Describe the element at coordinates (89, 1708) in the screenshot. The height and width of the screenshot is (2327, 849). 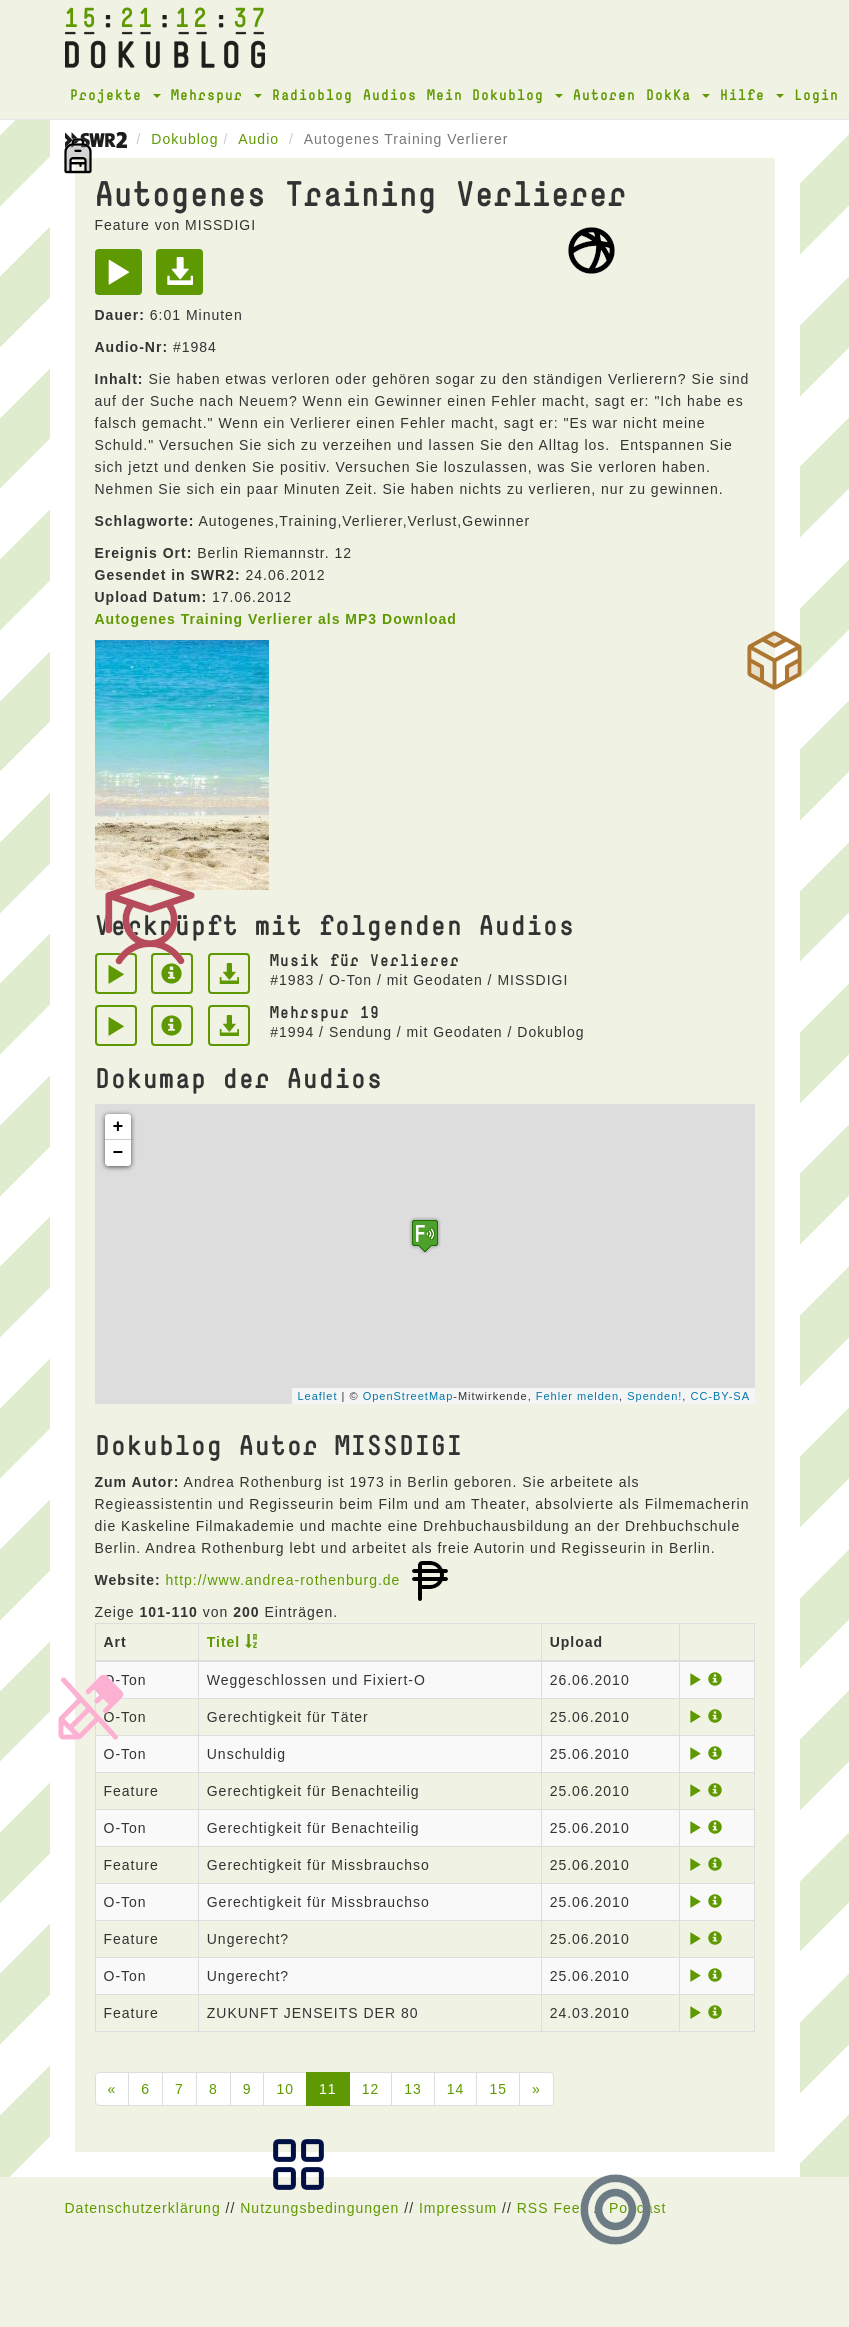
I see `editing is disabled` at that location.